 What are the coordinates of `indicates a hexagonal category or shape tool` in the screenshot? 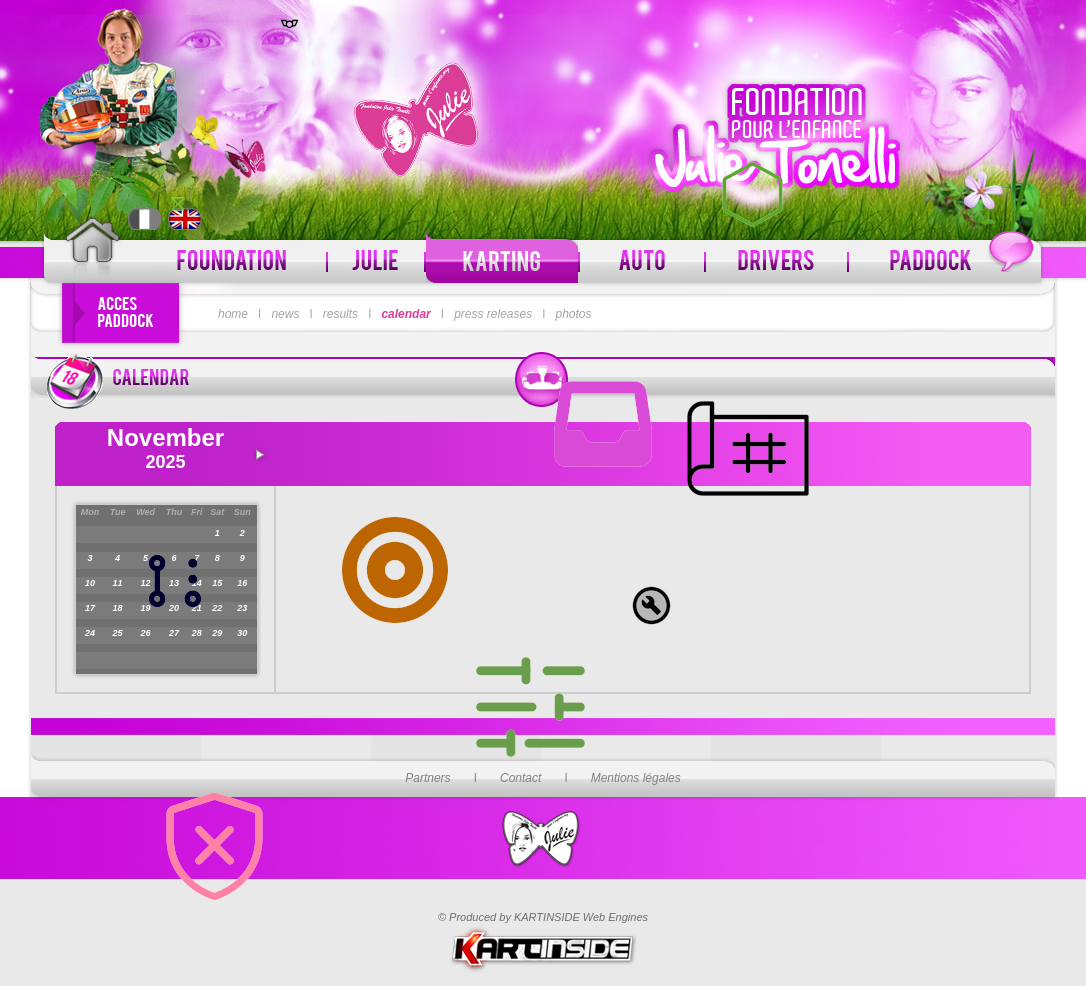 It's located at (752, 194).